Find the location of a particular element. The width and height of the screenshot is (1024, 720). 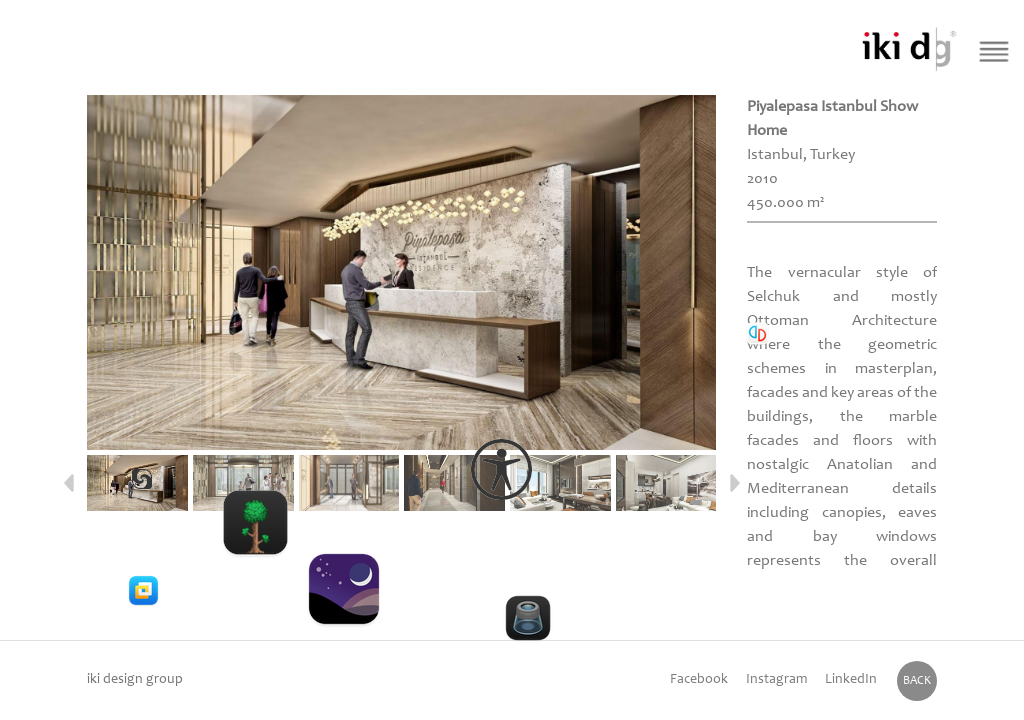

launch Terraria game is located at coordinates (255, 522).